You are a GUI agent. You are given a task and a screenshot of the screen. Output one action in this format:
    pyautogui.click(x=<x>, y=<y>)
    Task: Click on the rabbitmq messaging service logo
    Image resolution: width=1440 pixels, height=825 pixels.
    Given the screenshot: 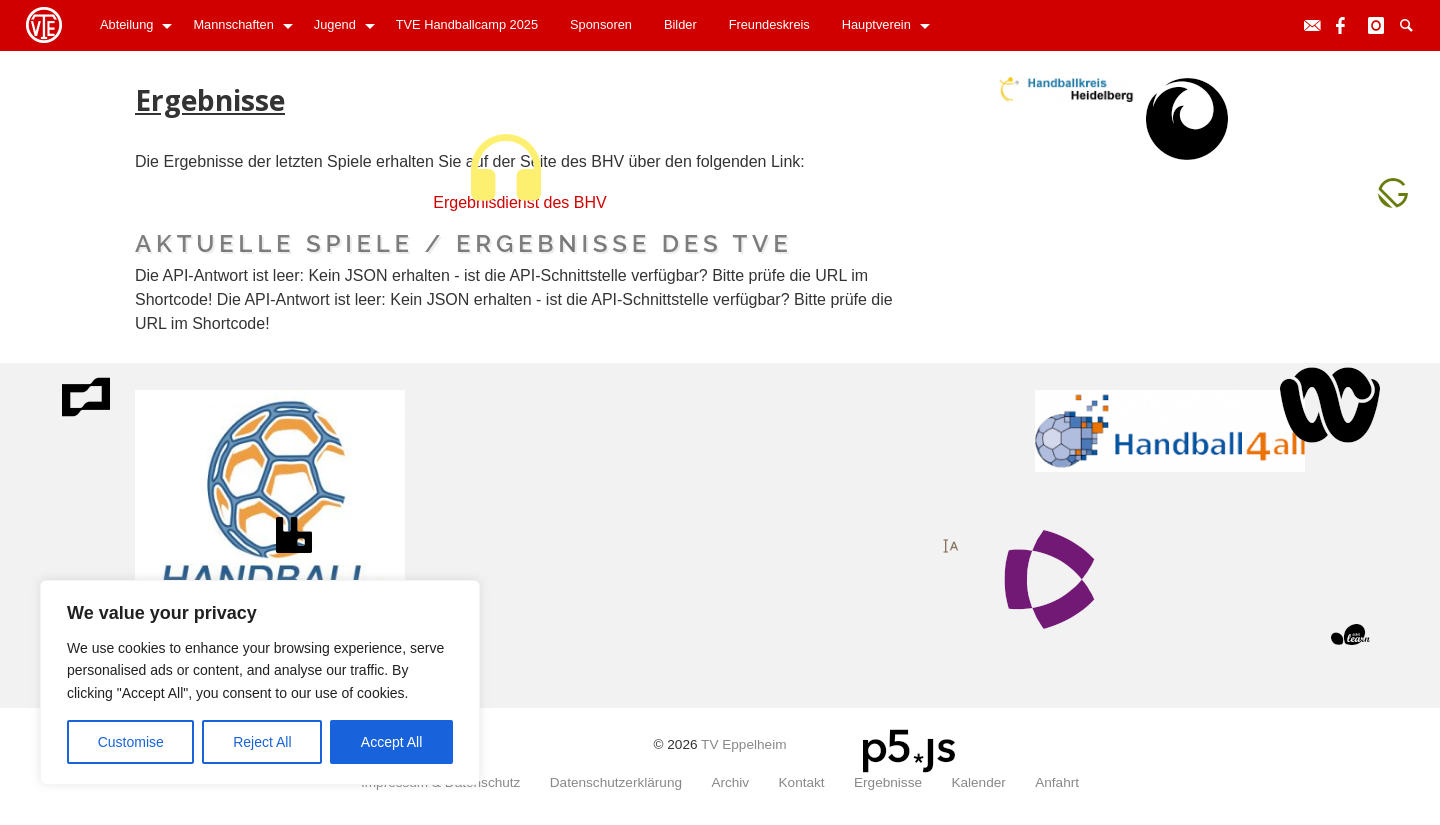 What is the action you would take?
    pyautogui.click(x=294, y=535)
    